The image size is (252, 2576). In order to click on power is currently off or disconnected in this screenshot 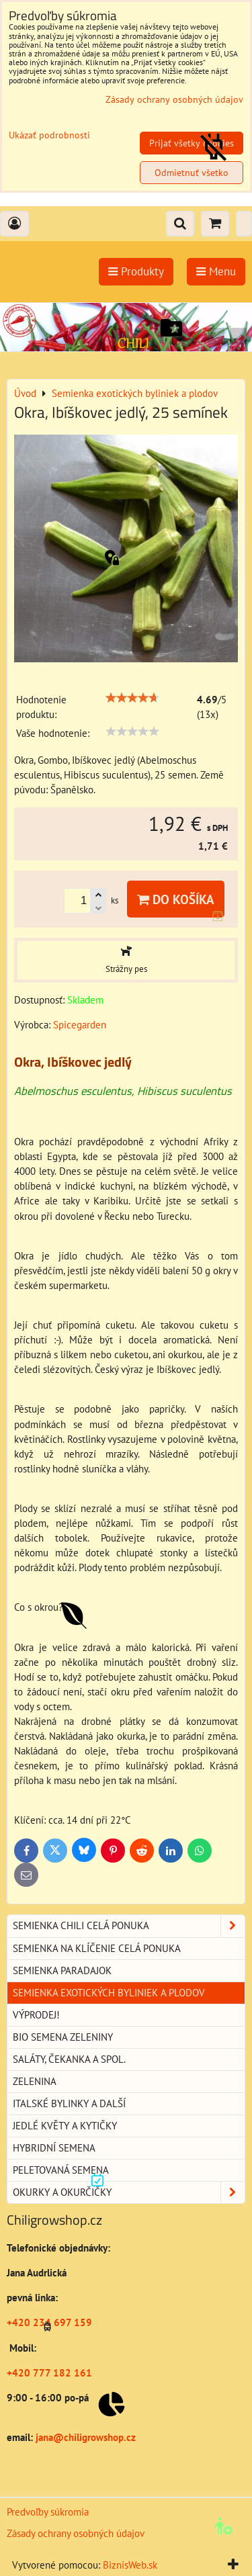, I will do `click(214, 146)`.